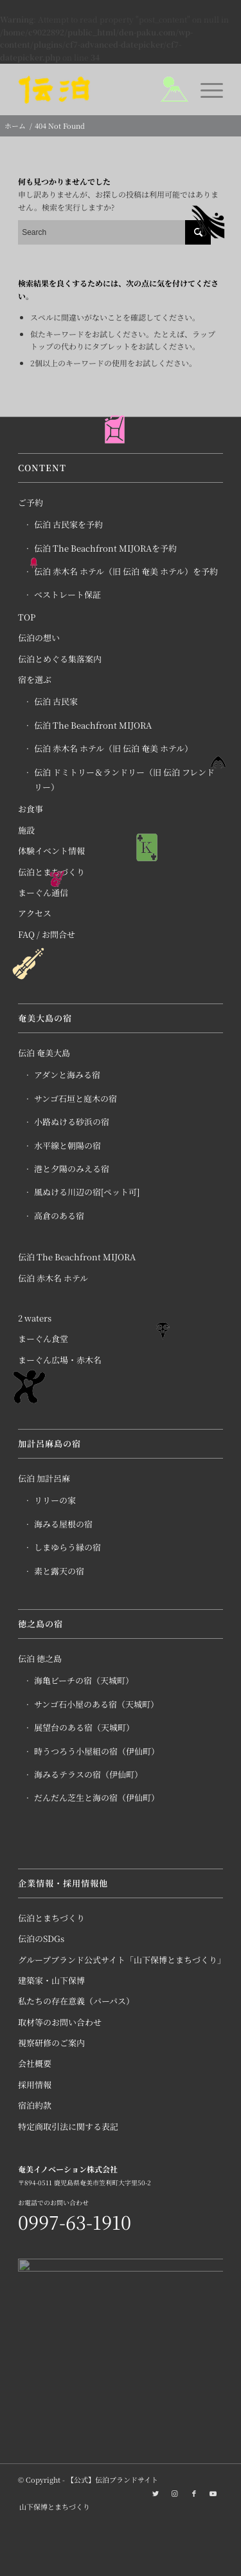 Image resolution: width=241 pixels, height=2576 pixels. Describe the element at coordinates (114, 428) in the screenshot. I see `fuel or gas container item in game inventory` at that location.